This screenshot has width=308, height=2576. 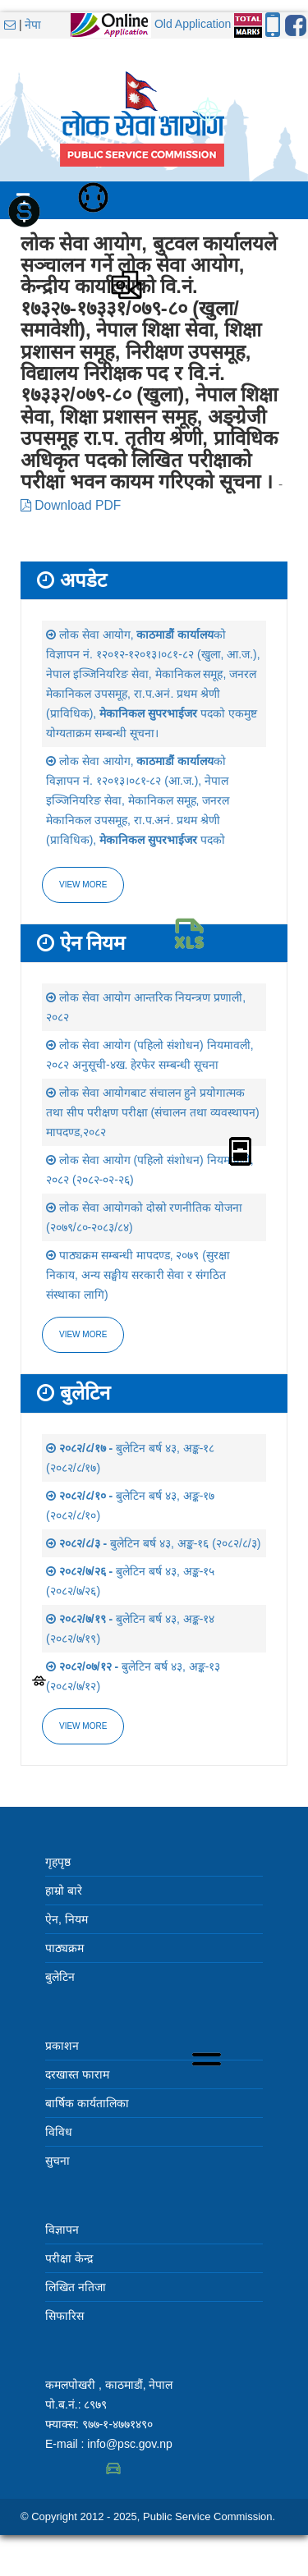 What do you see at coordinates (39, 1680) in the screenshot?
I see `access incognito or private browsing mode` at bounding box center [39, 1680].